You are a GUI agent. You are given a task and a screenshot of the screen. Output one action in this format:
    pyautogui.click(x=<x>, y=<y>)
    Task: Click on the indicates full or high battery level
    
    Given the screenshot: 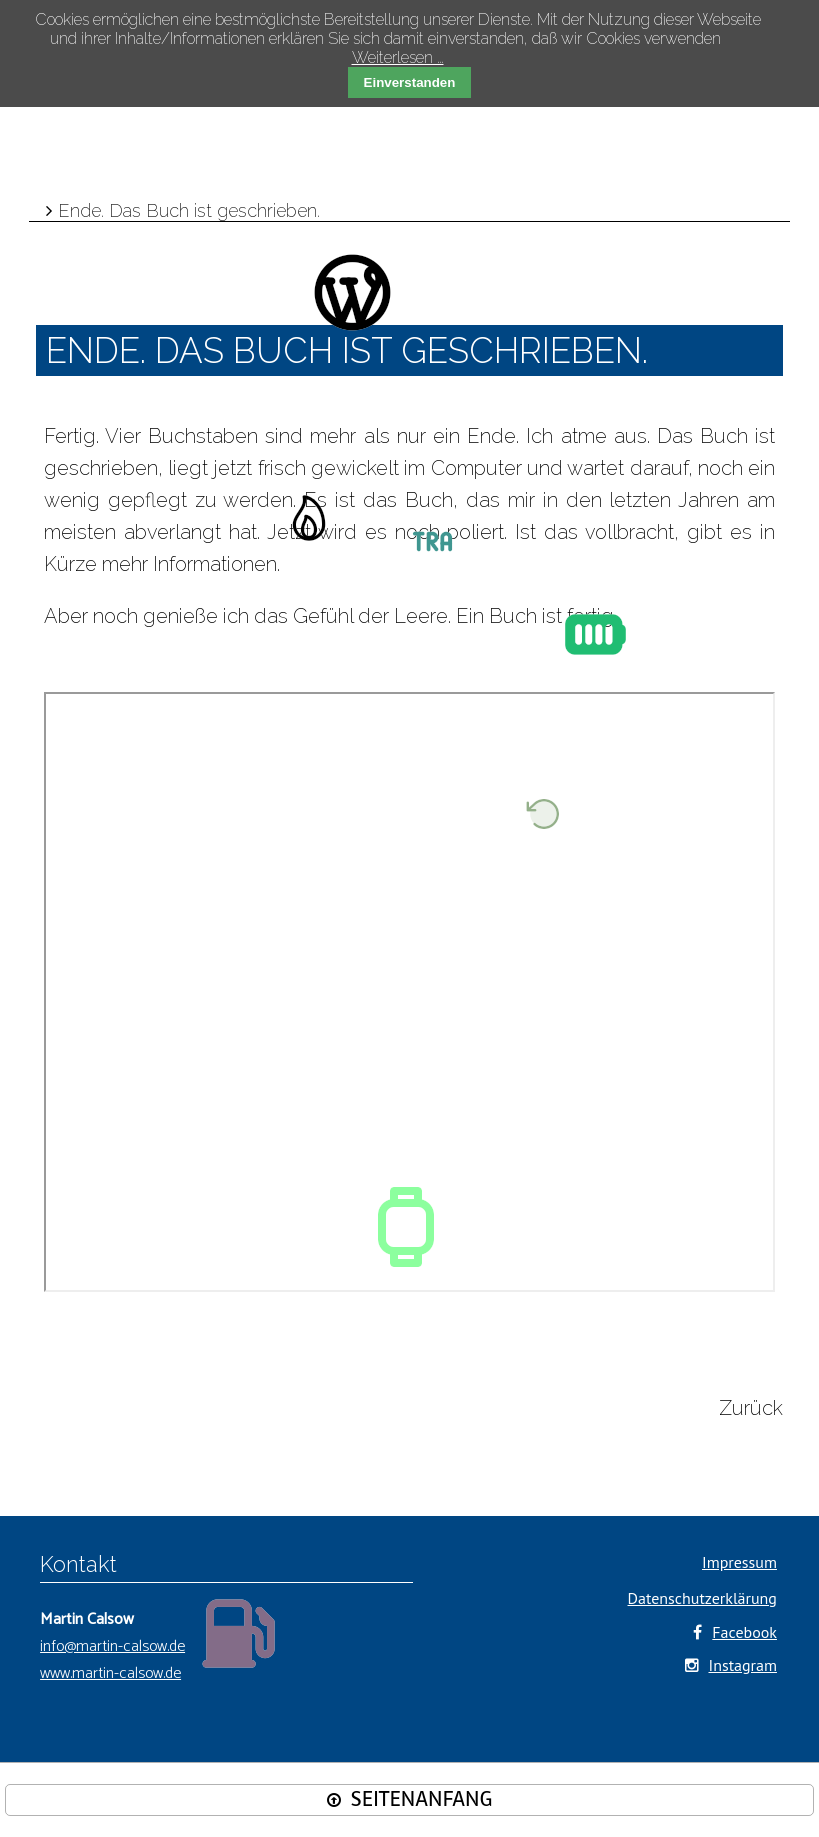 What is the action you would take?
    pyautogui.click(x=595, y=634)
    